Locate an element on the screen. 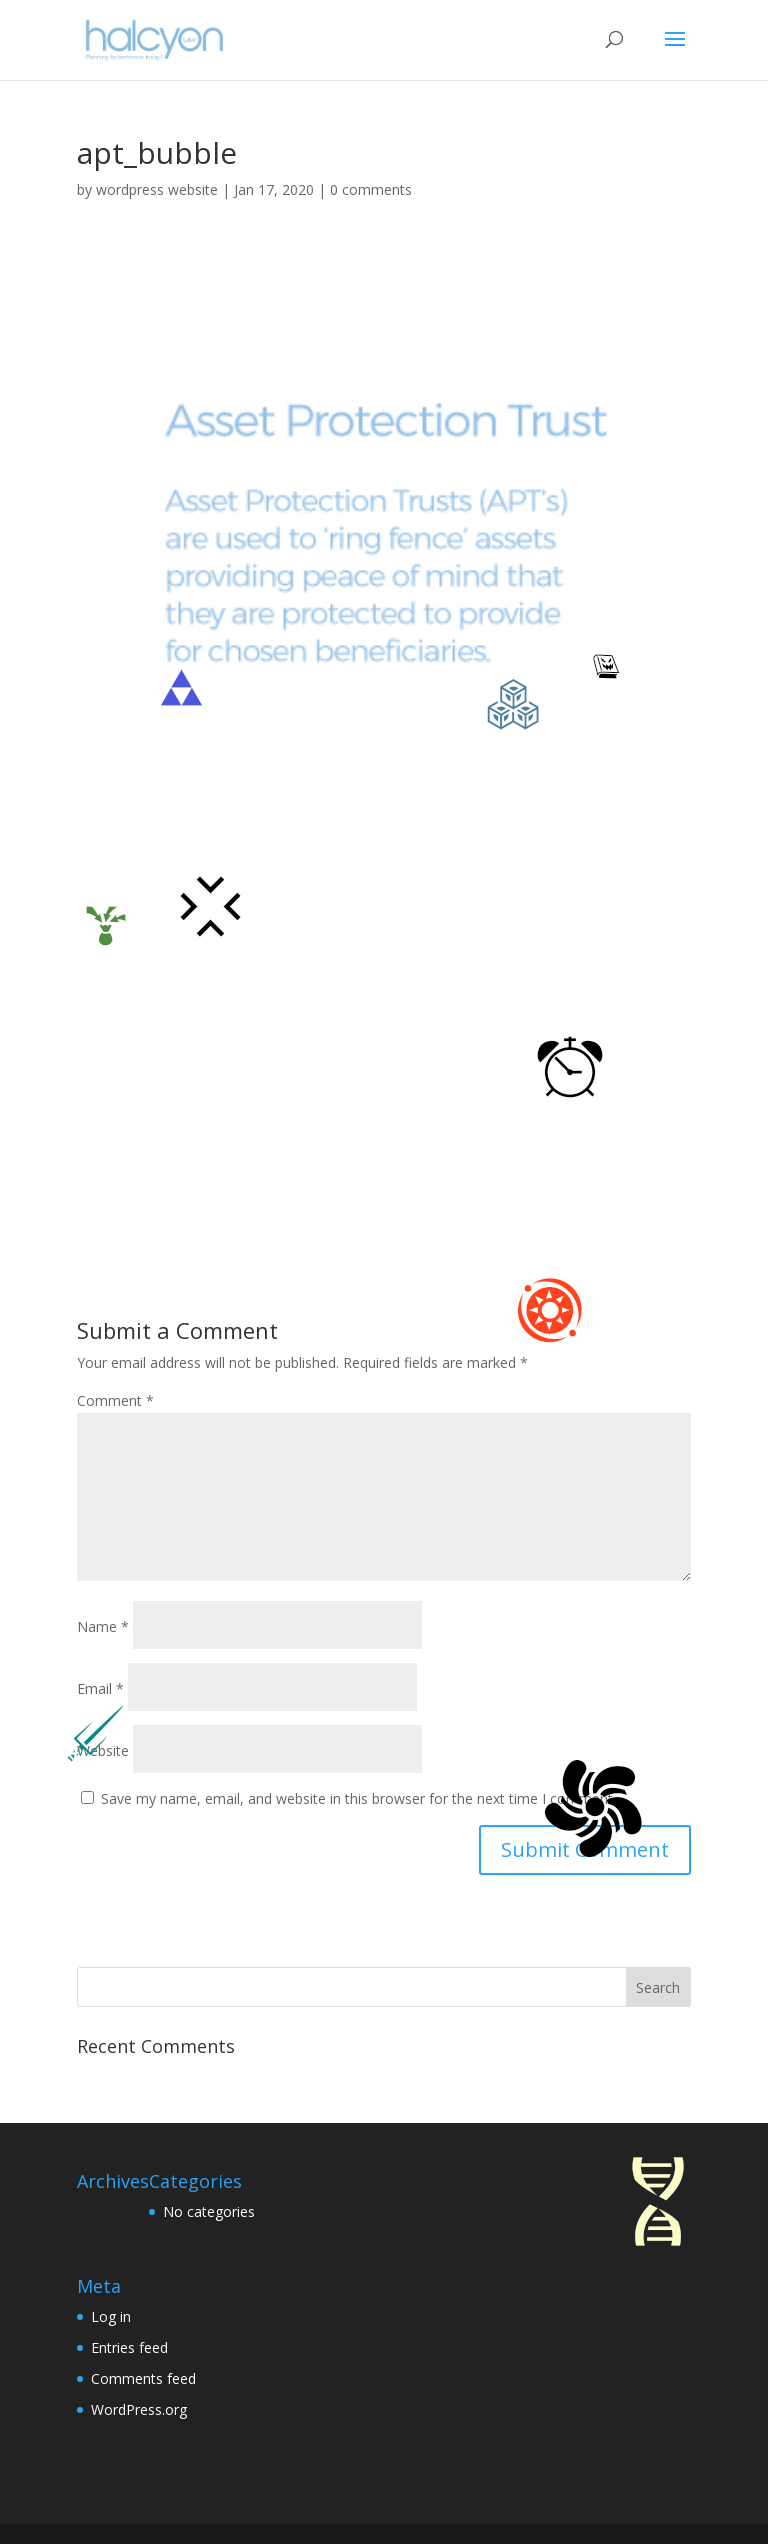  indicates profit or financial gain is located at coordinates (106, 926).